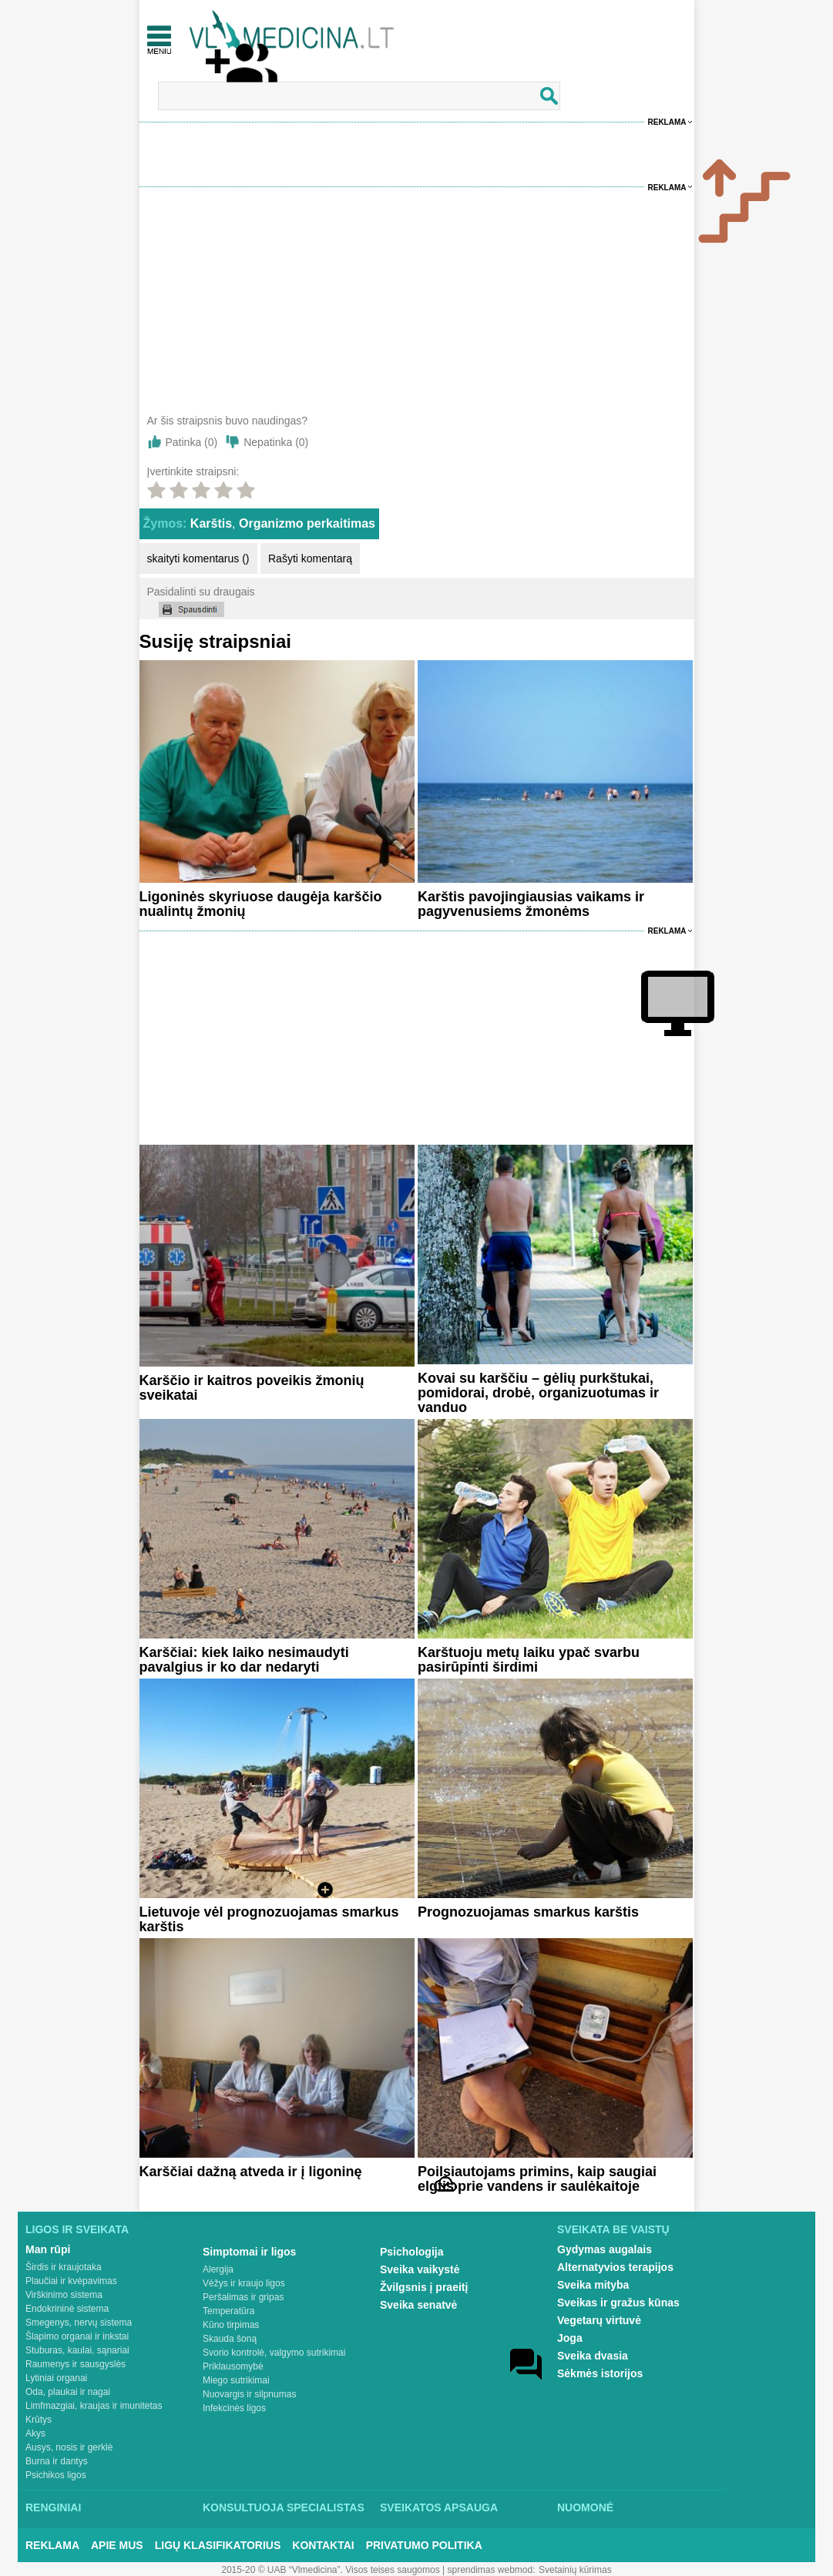 Image resolution: width=833 pixels, height=2576 pixels. What do you see at coordinates (445, 2184) in the screenshot?
I see `file successfully uploaded to cloud` at bounding box center [445, 2184].